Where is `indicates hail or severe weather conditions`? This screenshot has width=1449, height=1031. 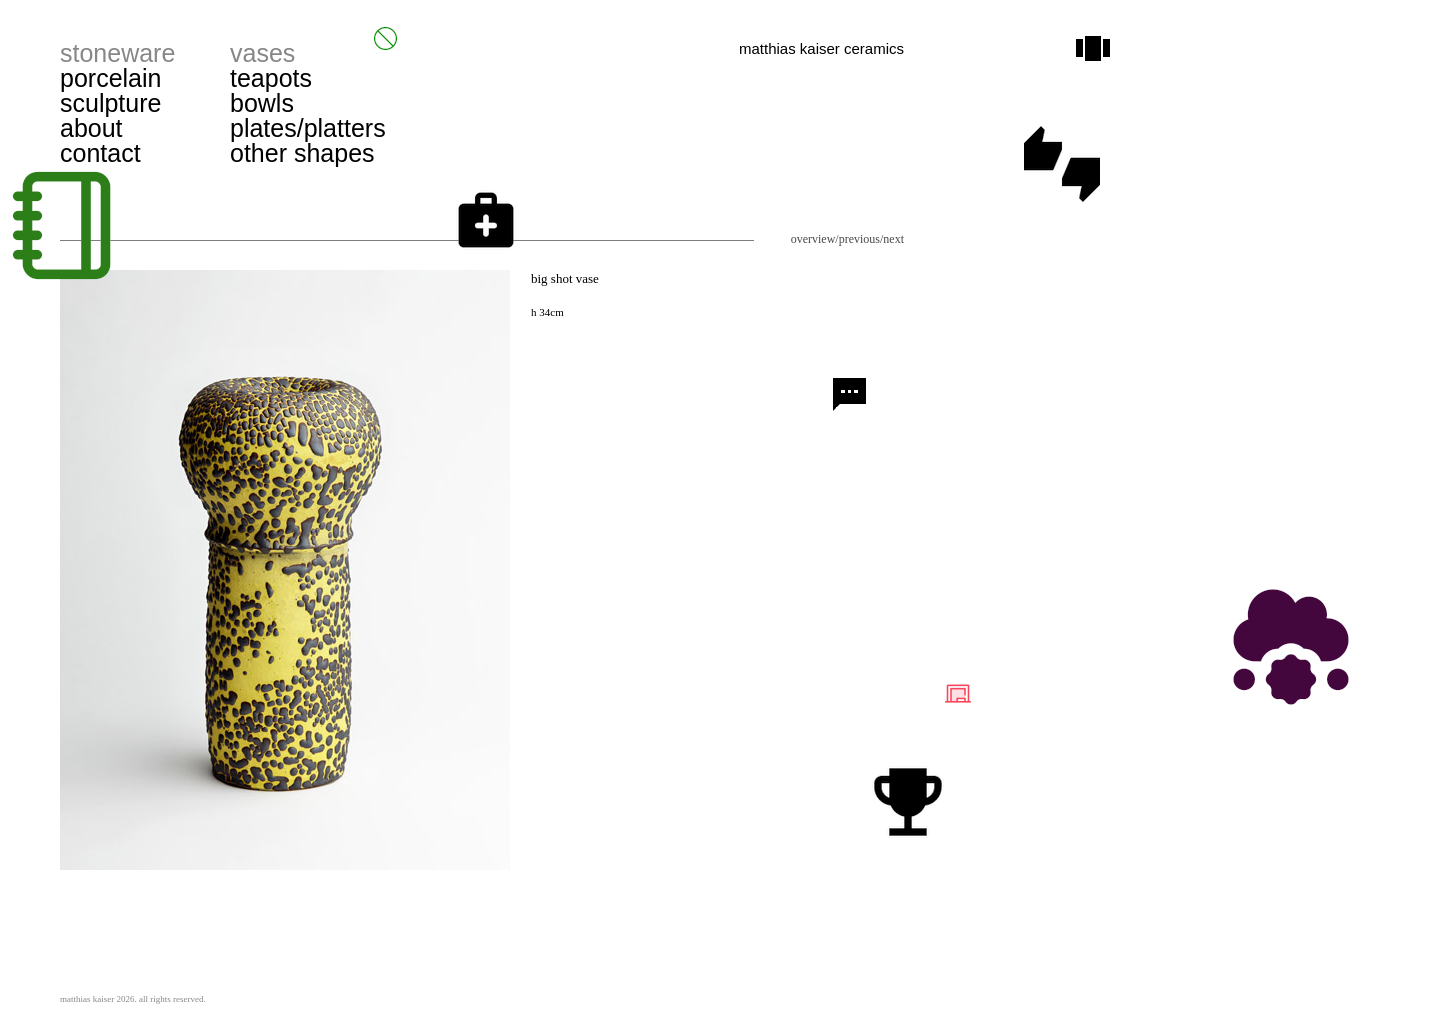
indicates hail or severe weather conditions is located at coordinates (1291, 647).